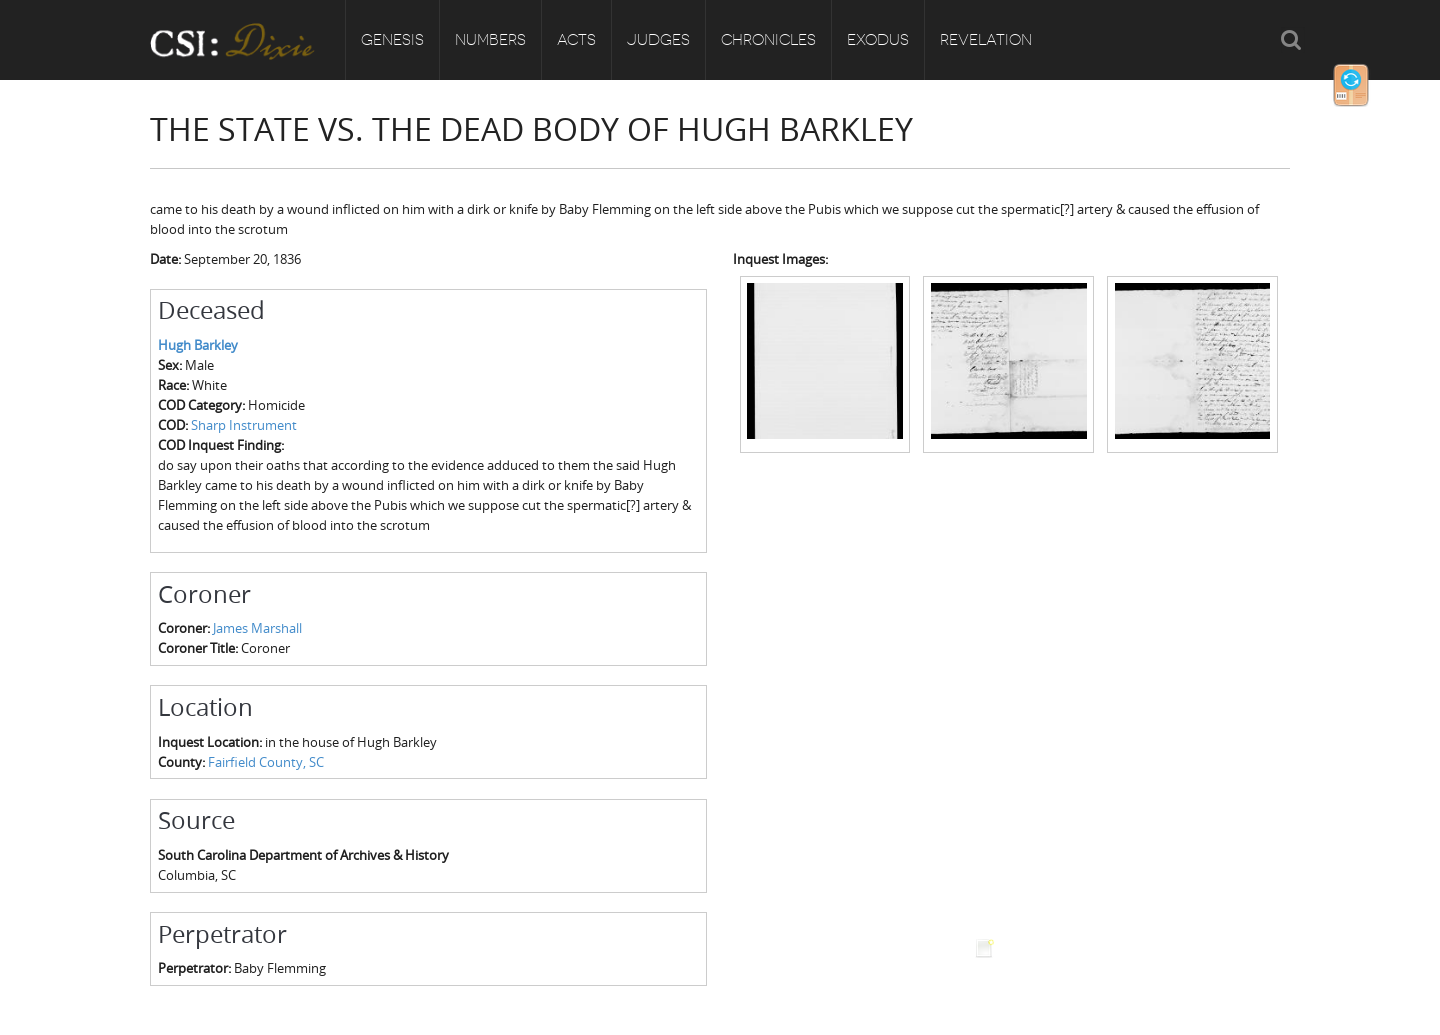  What do you see at coordinates (985, 948) in the screenshot?
I see `create a new document` at bounding box center [985, 948].